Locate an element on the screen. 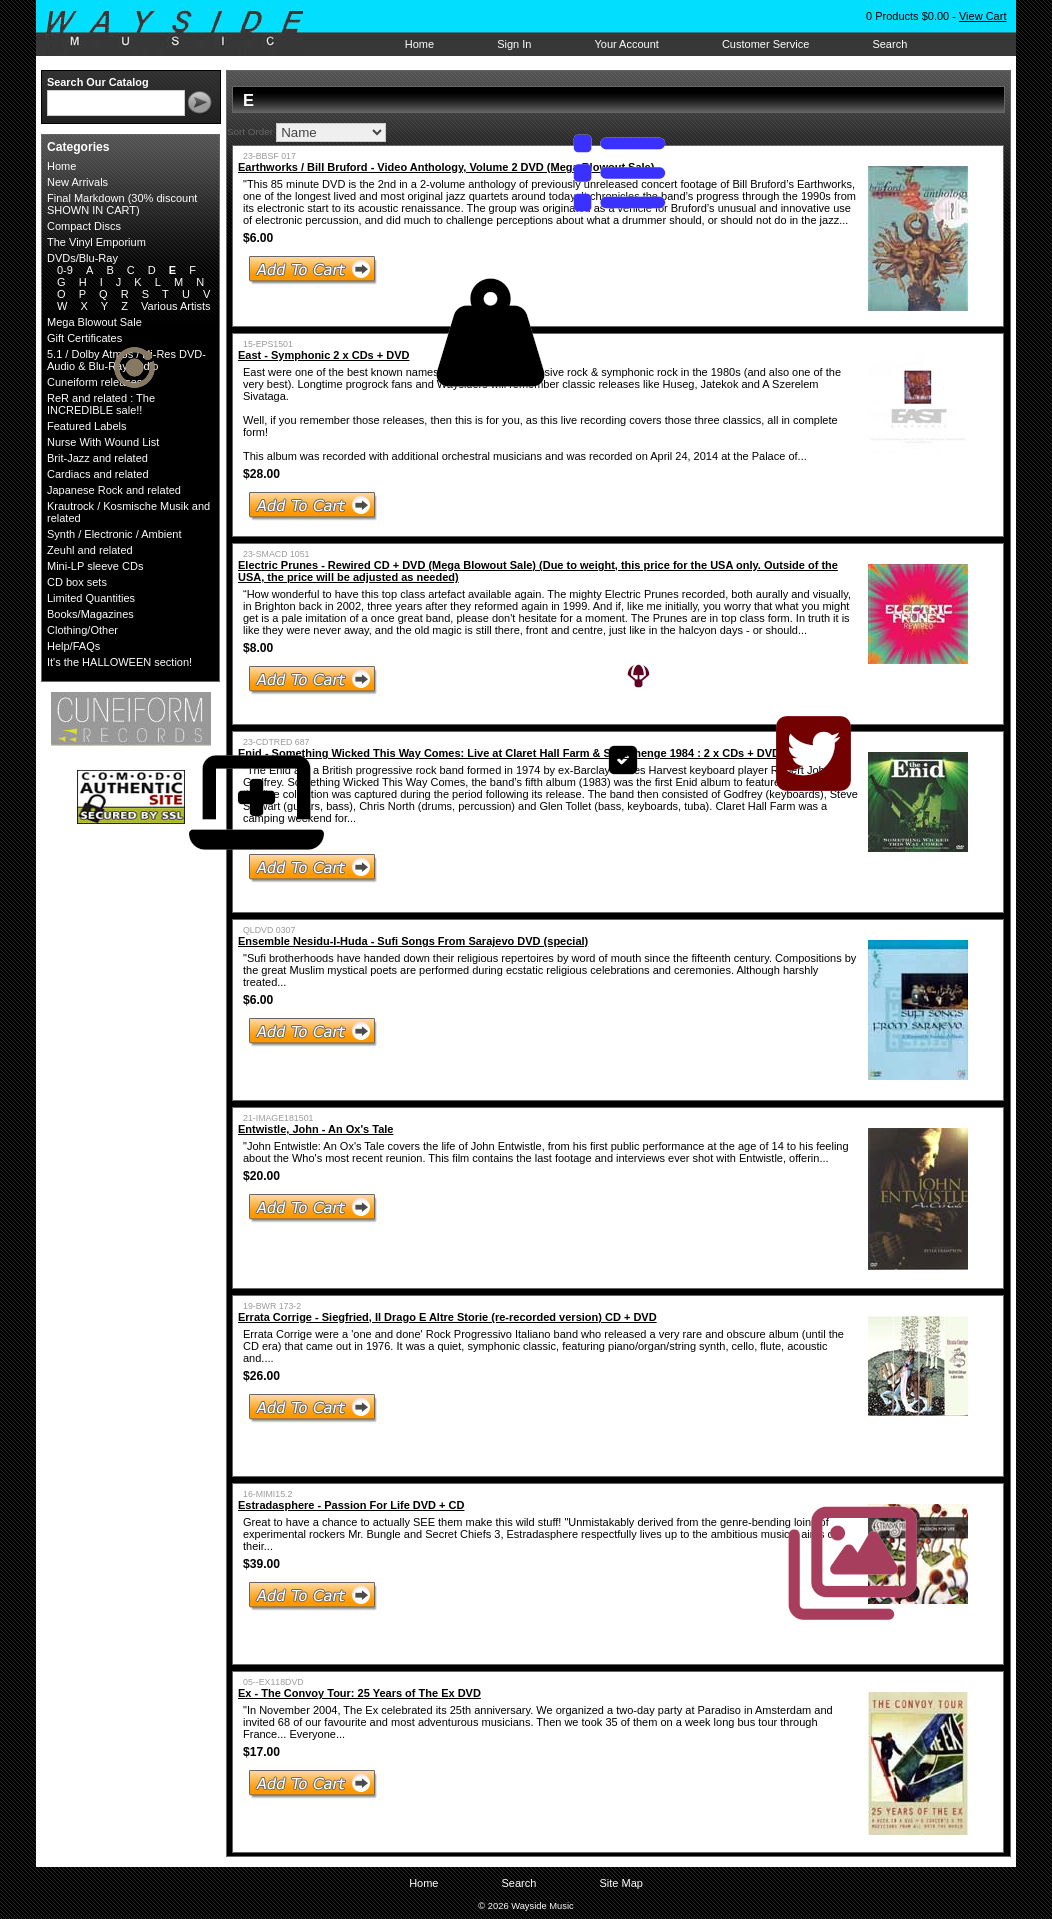 The width and height of the screenshot is (1052, 1919). adjust weight or mass settings is located at coordinates (490, 332).